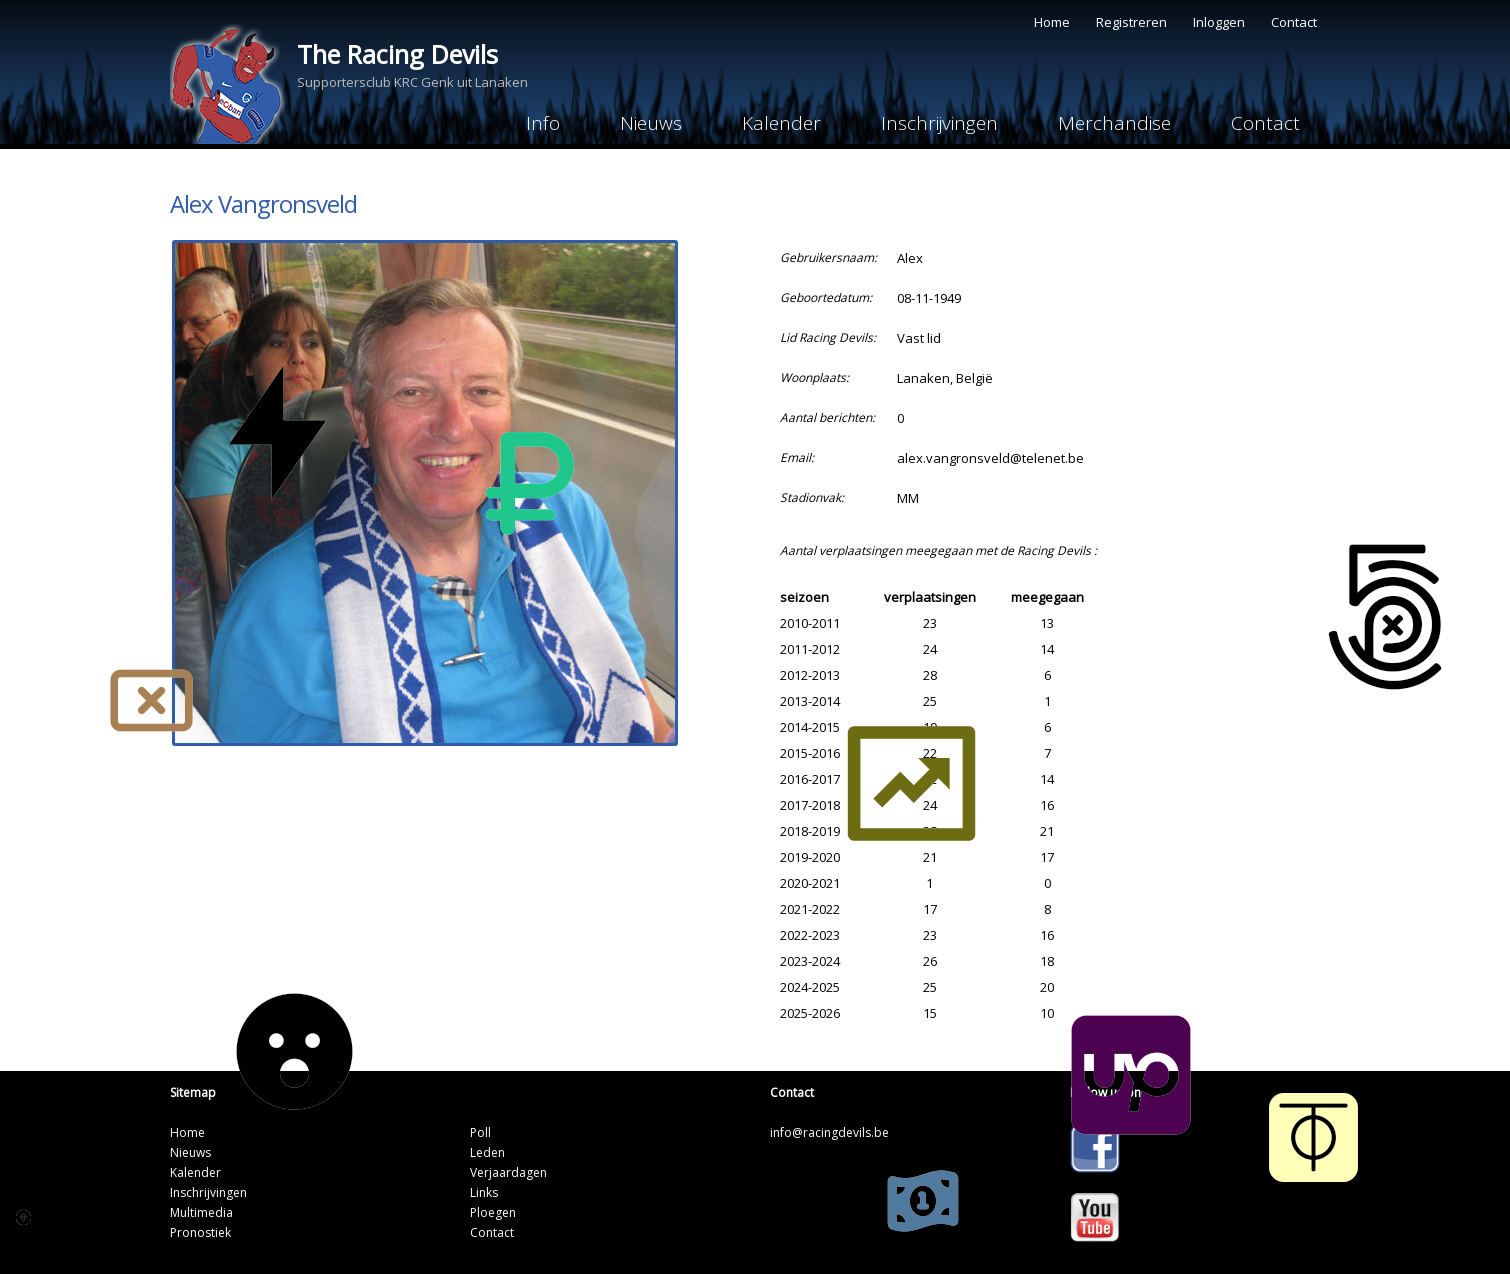  Describe the element at coordinates (294, 1051) in the screenshot. I see `indicates a surprise or unexpected event notification` at that location.